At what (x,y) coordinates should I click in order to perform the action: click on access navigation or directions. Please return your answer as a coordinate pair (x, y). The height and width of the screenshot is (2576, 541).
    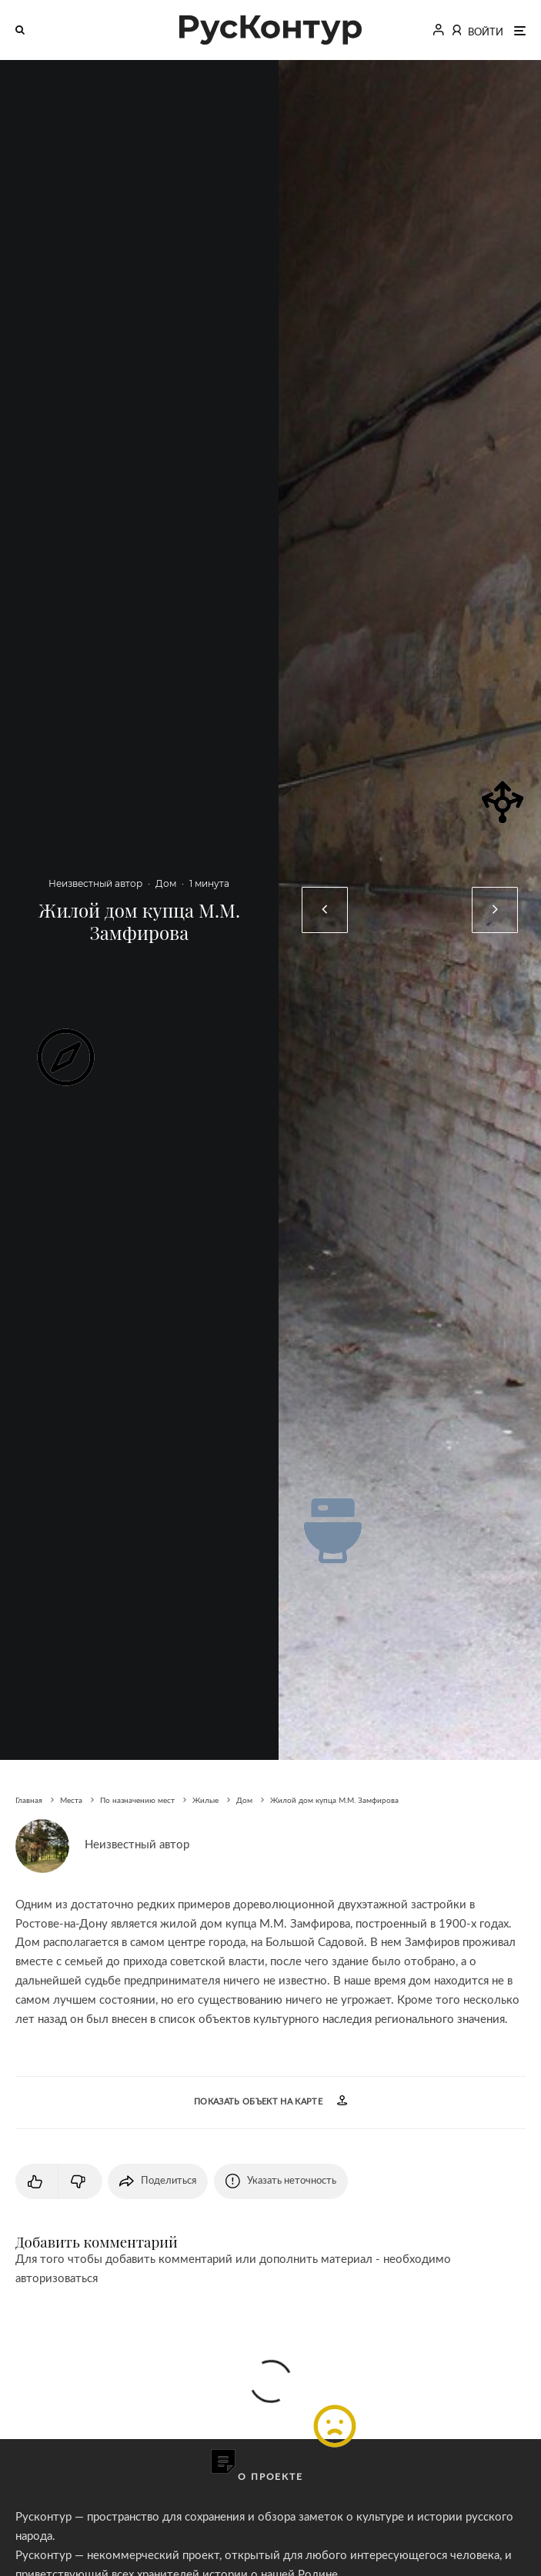
    Looking at the image, I should click on (65, 1057).